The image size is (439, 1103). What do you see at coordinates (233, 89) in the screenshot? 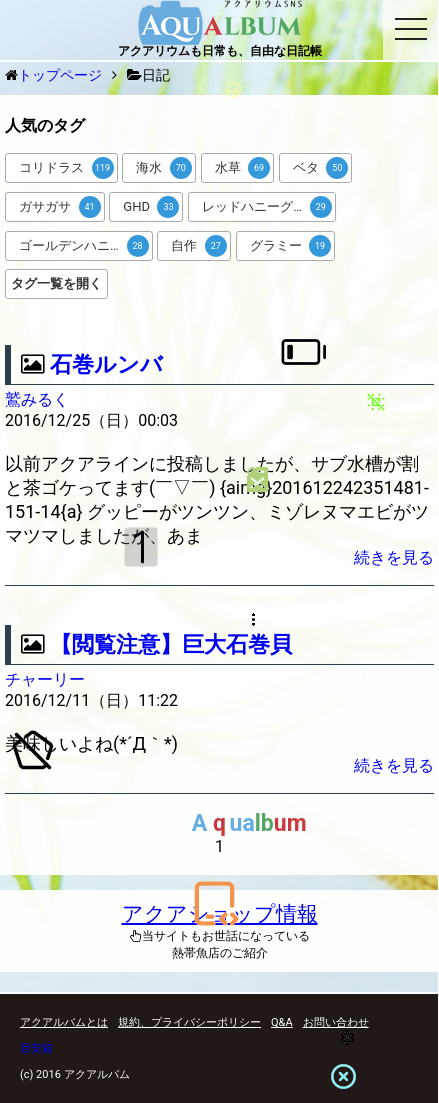
I see `access global or international settings` at bounding box center [233, 89].